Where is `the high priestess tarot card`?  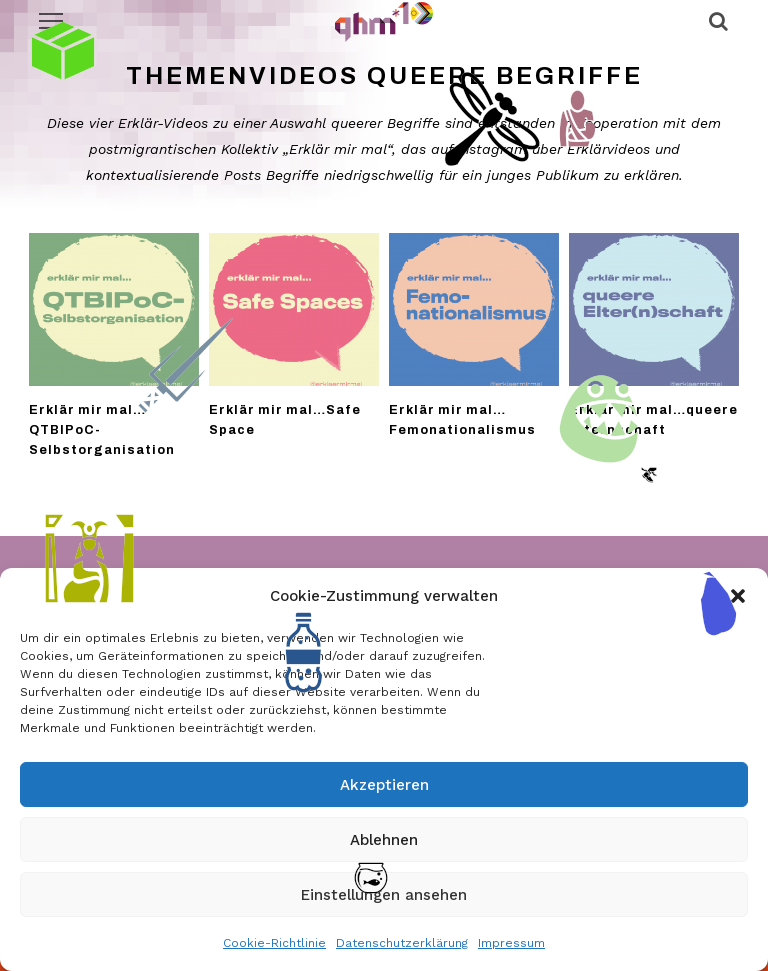 the high priestess tarot card is located at coordinates (89, 558).